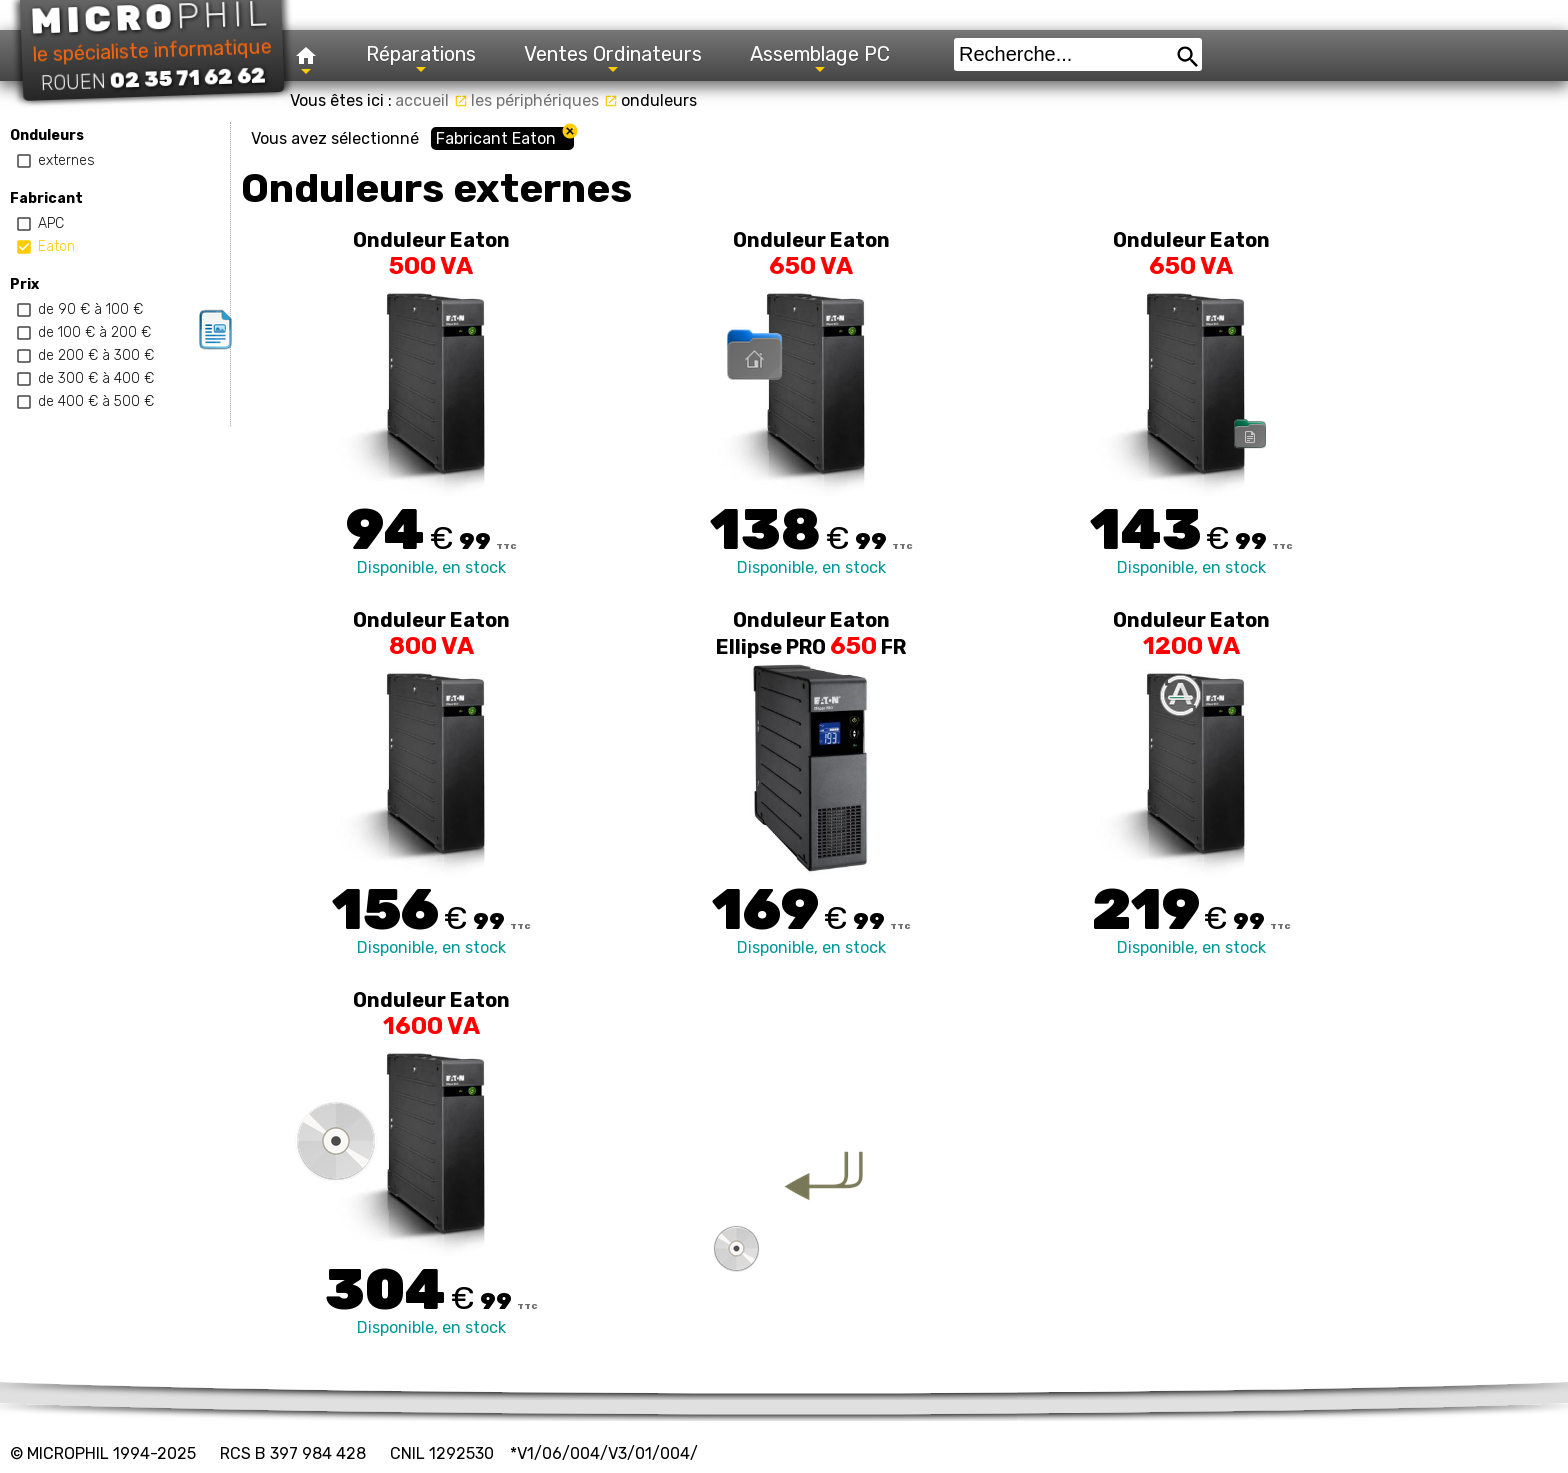 This screenshot has height=1473, width=1568. I want to click on indicates a DVD-RW drive or rewritable disc device, so click(736, 1248).